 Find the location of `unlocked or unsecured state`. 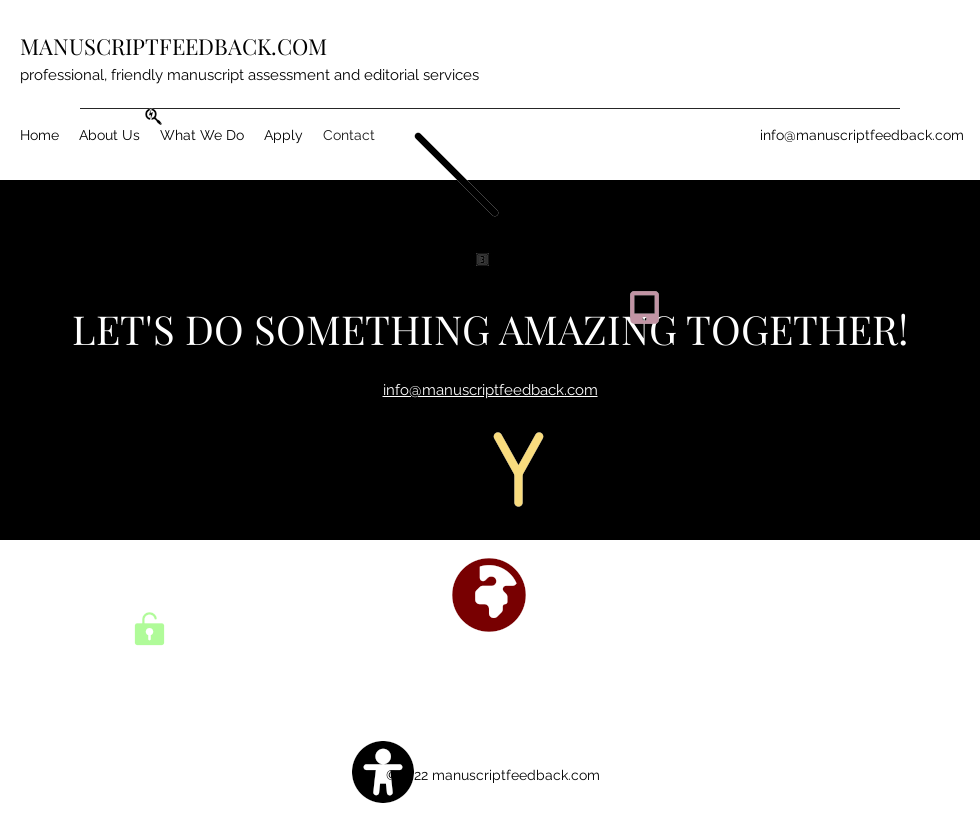

unlocked or unsecured state is located at coordinates (149, 630).